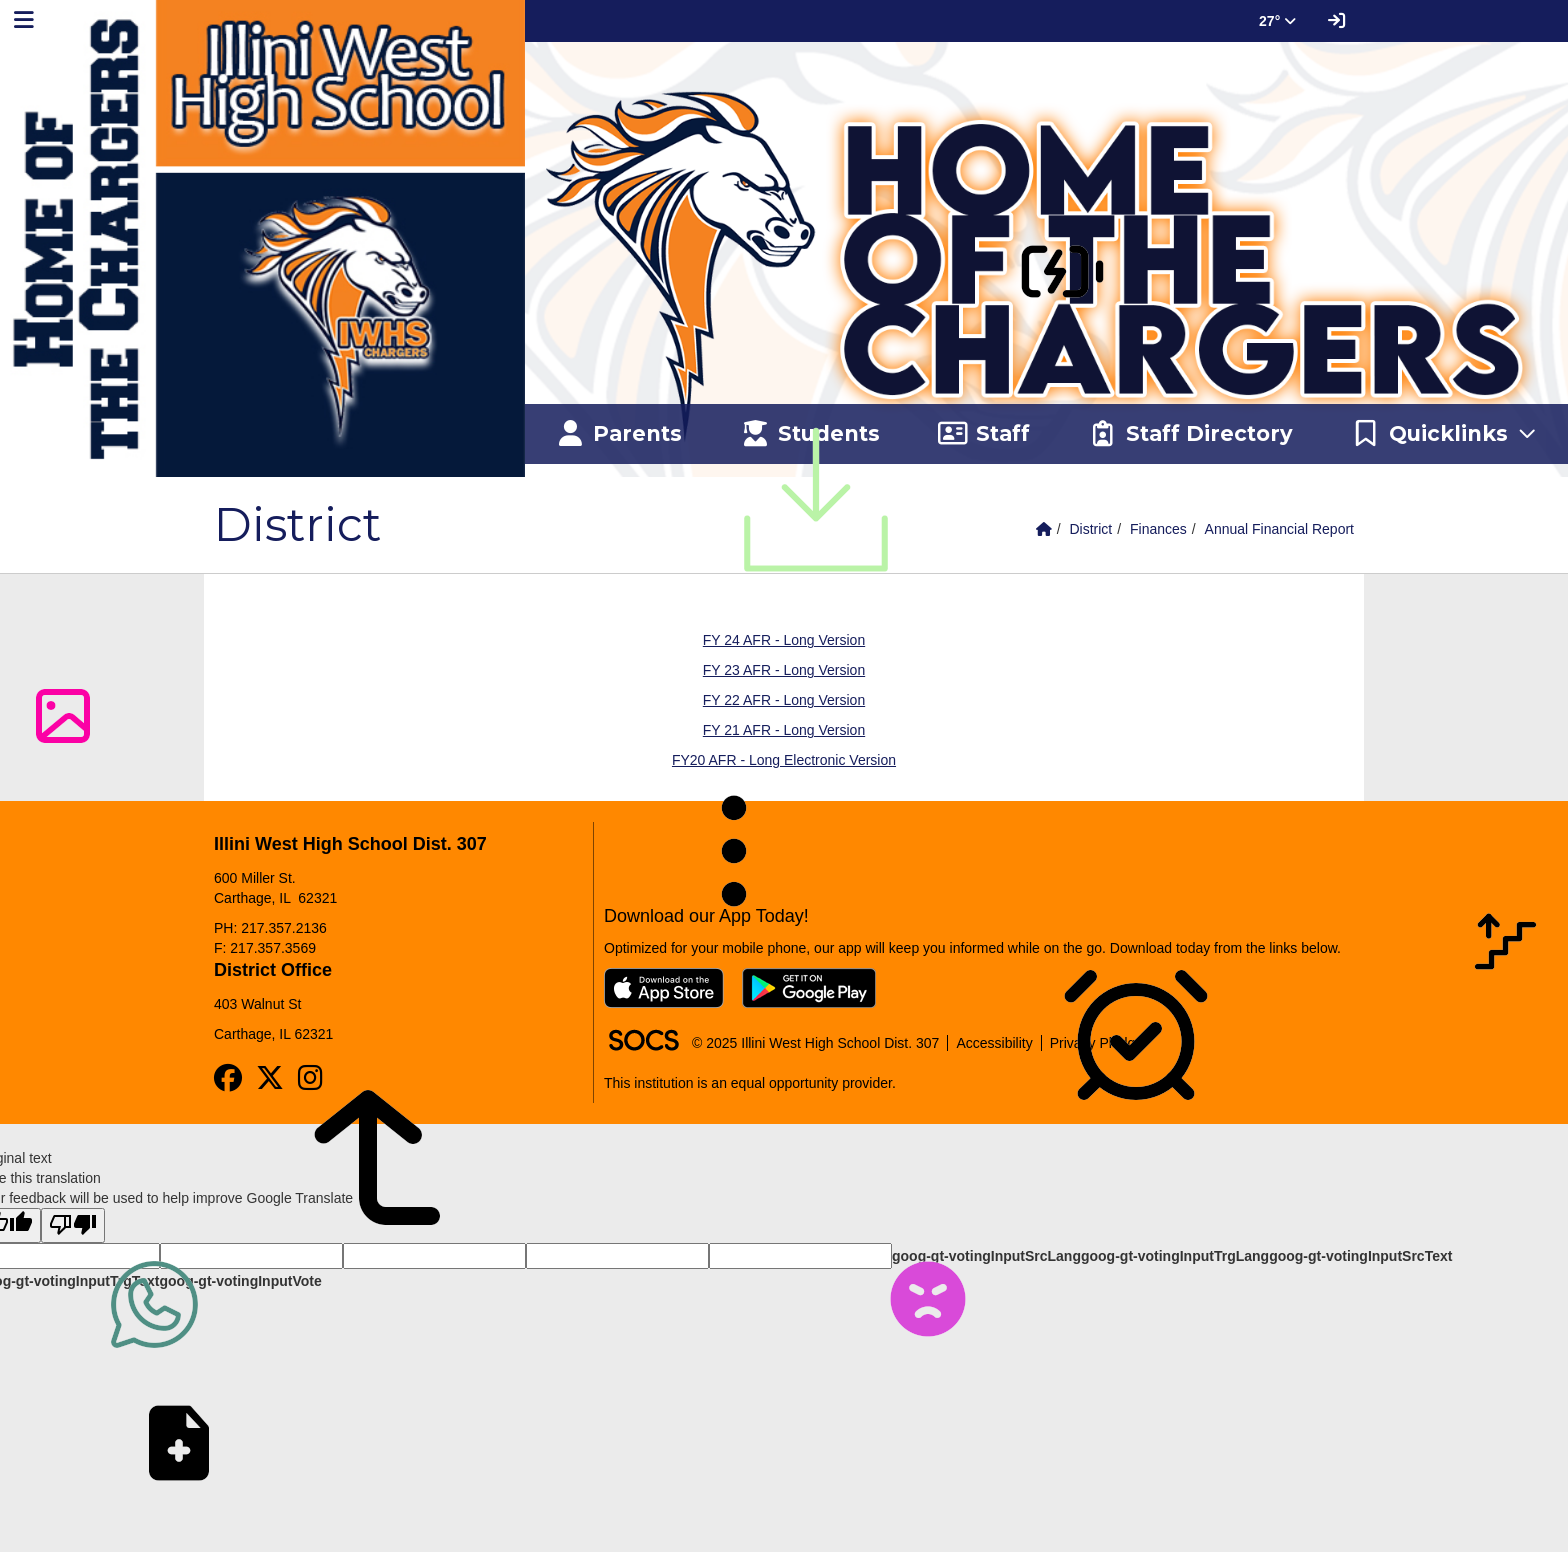 This screenshot has height=1552, width=1568. I want to click on go up to the next floor, so click(1505, 941).